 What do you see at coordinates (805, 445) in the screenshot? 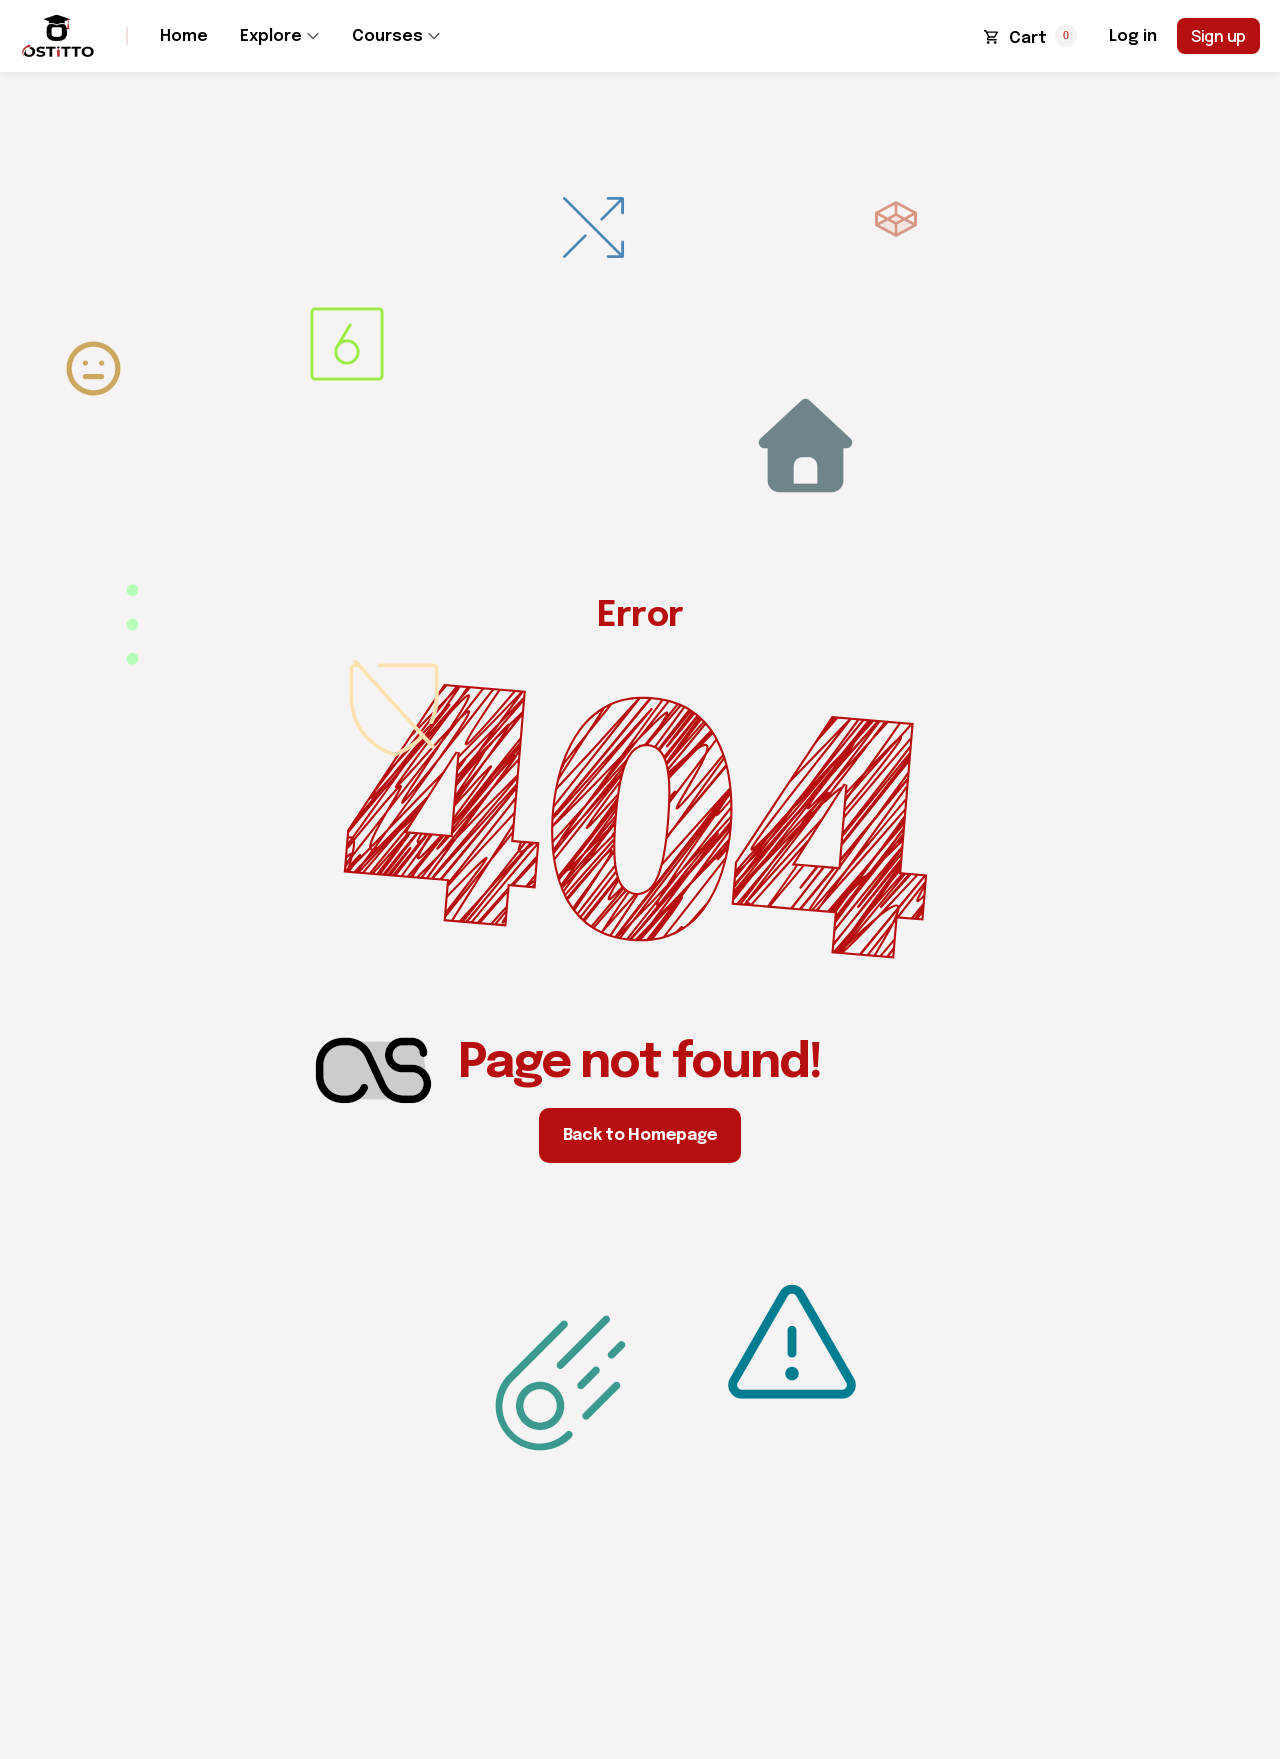
I see `navigate to home screen` at bounding box center [805, 445].